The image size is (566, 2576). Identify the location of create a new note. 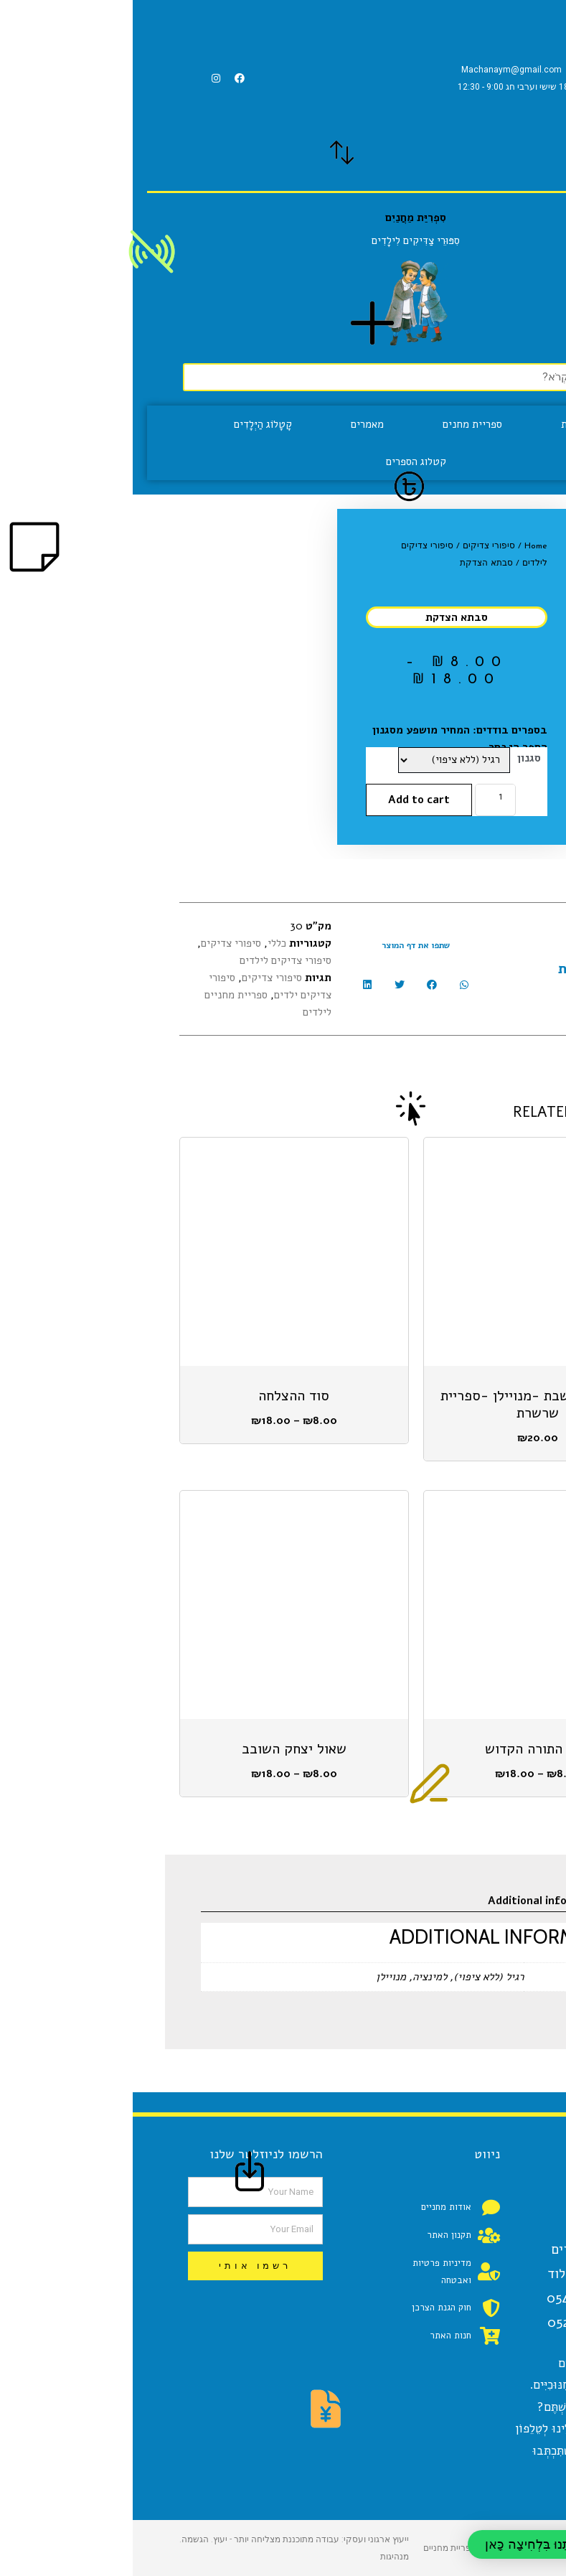
(34, 547).